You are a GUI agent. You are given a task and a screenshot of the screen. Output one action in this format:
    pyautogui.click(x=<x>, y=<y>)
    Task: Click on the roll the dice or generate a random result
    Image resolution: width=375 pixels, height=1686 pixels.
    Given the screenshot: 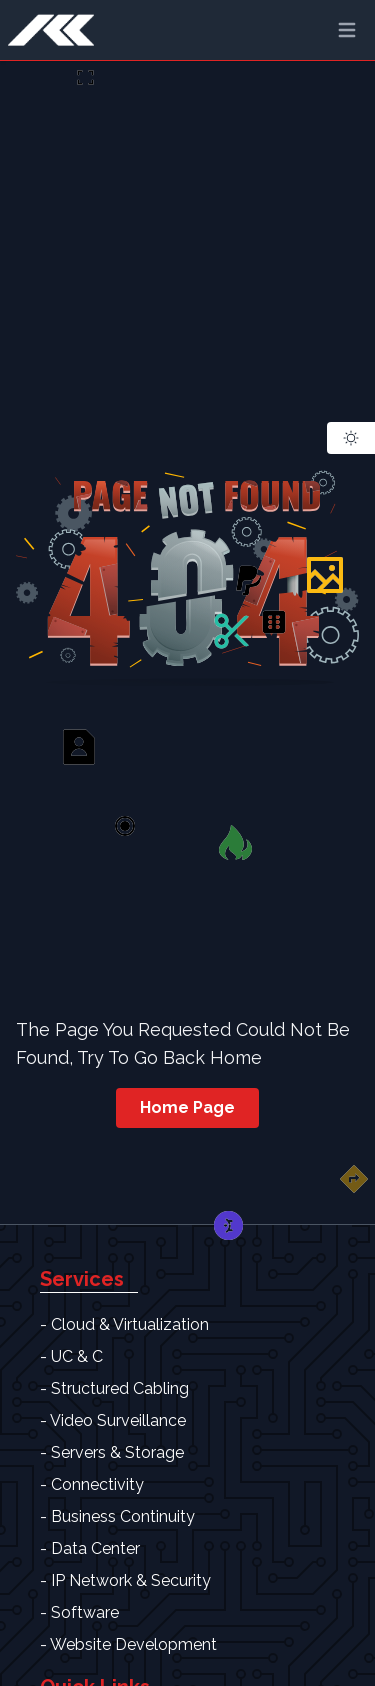 What is the action you would take?
    pyautogui.click(x=274, y=622)
    